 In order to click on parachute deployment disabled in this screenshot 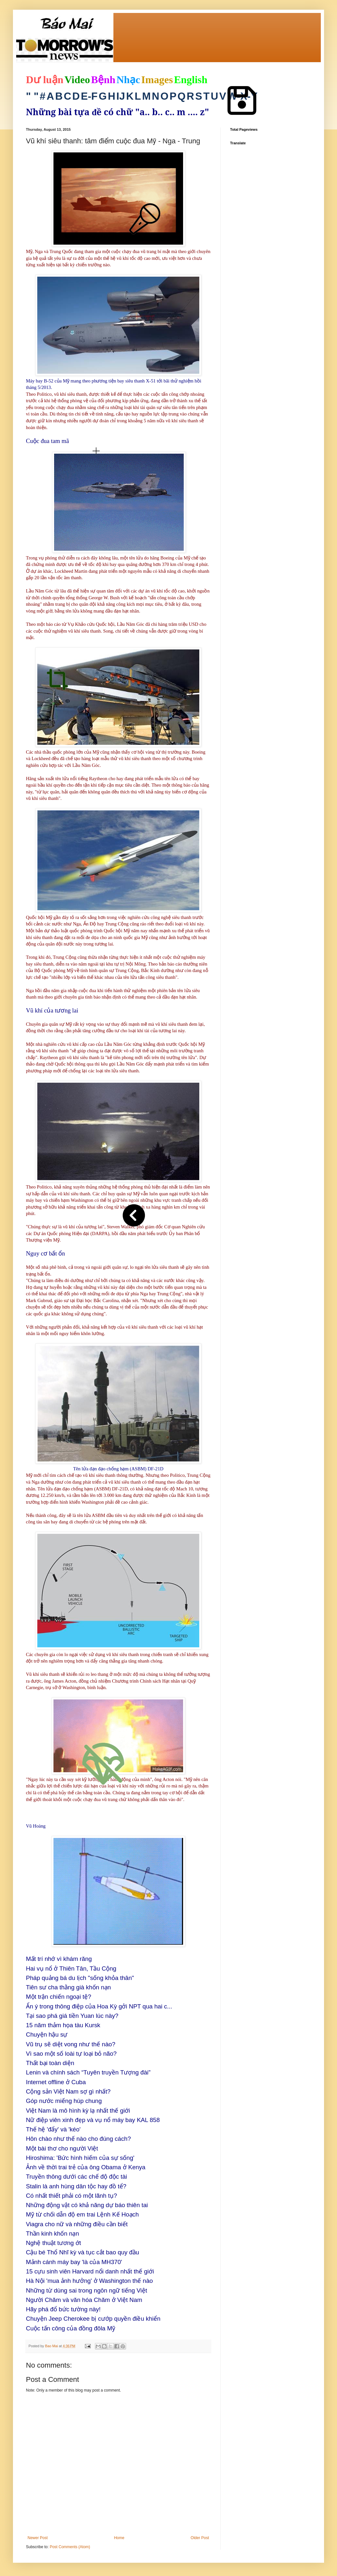, I will do `click(103, 1763)`.